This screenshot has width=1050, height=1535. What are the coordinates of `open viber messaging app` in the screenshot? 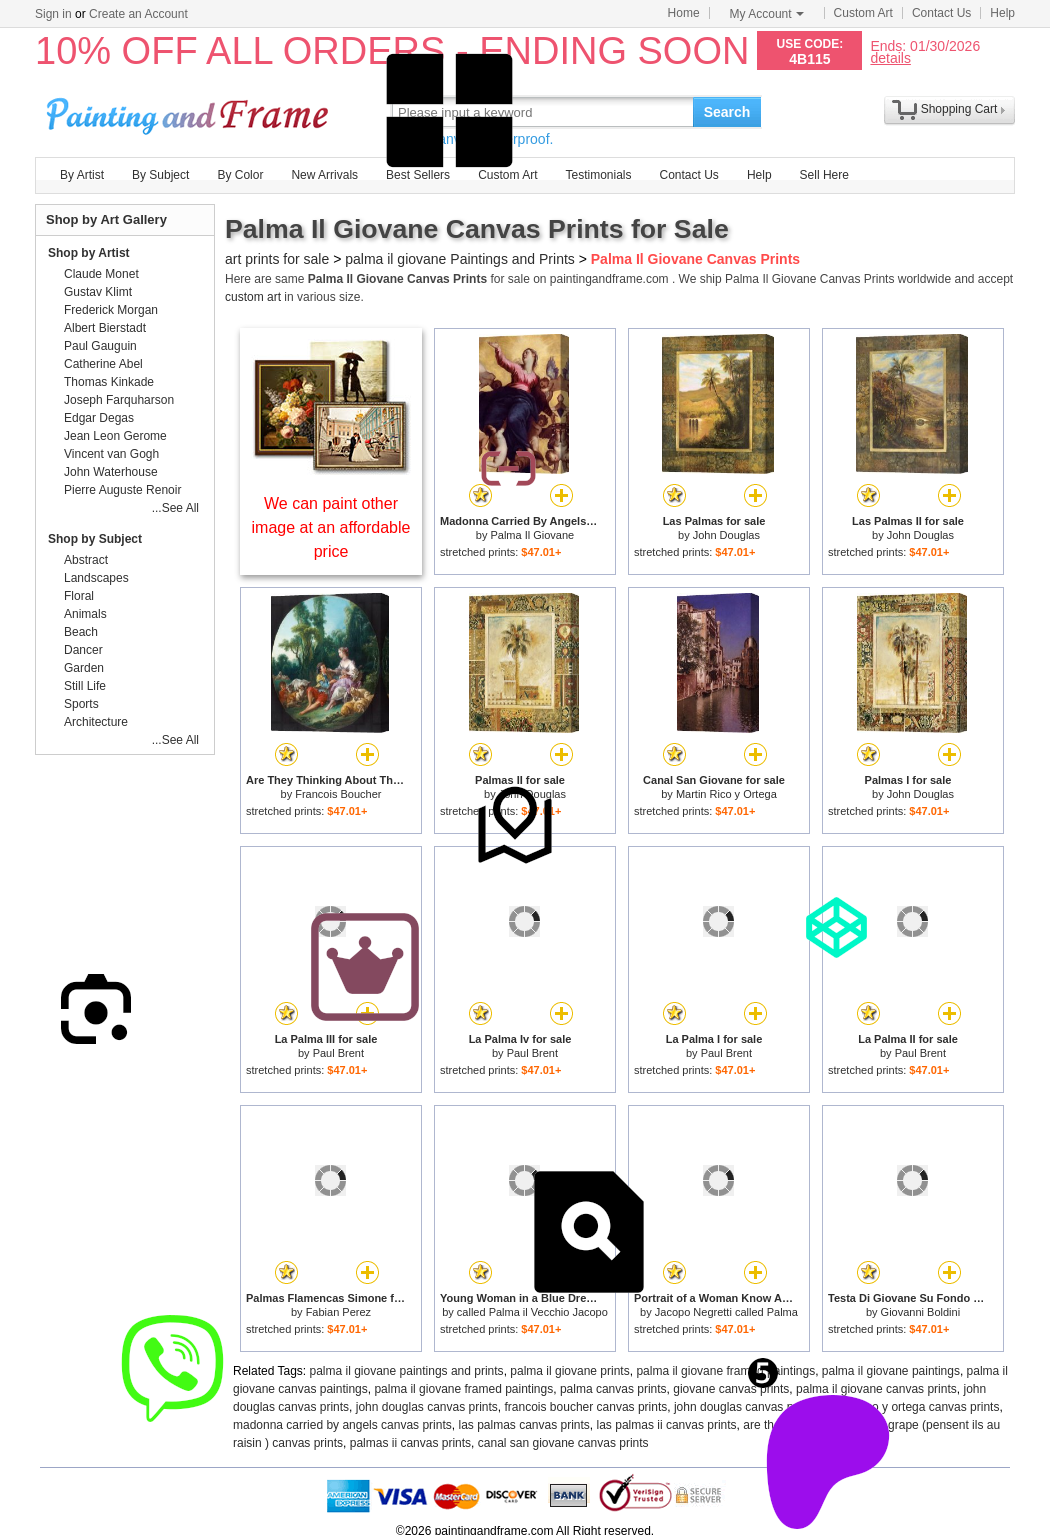 It's located at (172, 1368).